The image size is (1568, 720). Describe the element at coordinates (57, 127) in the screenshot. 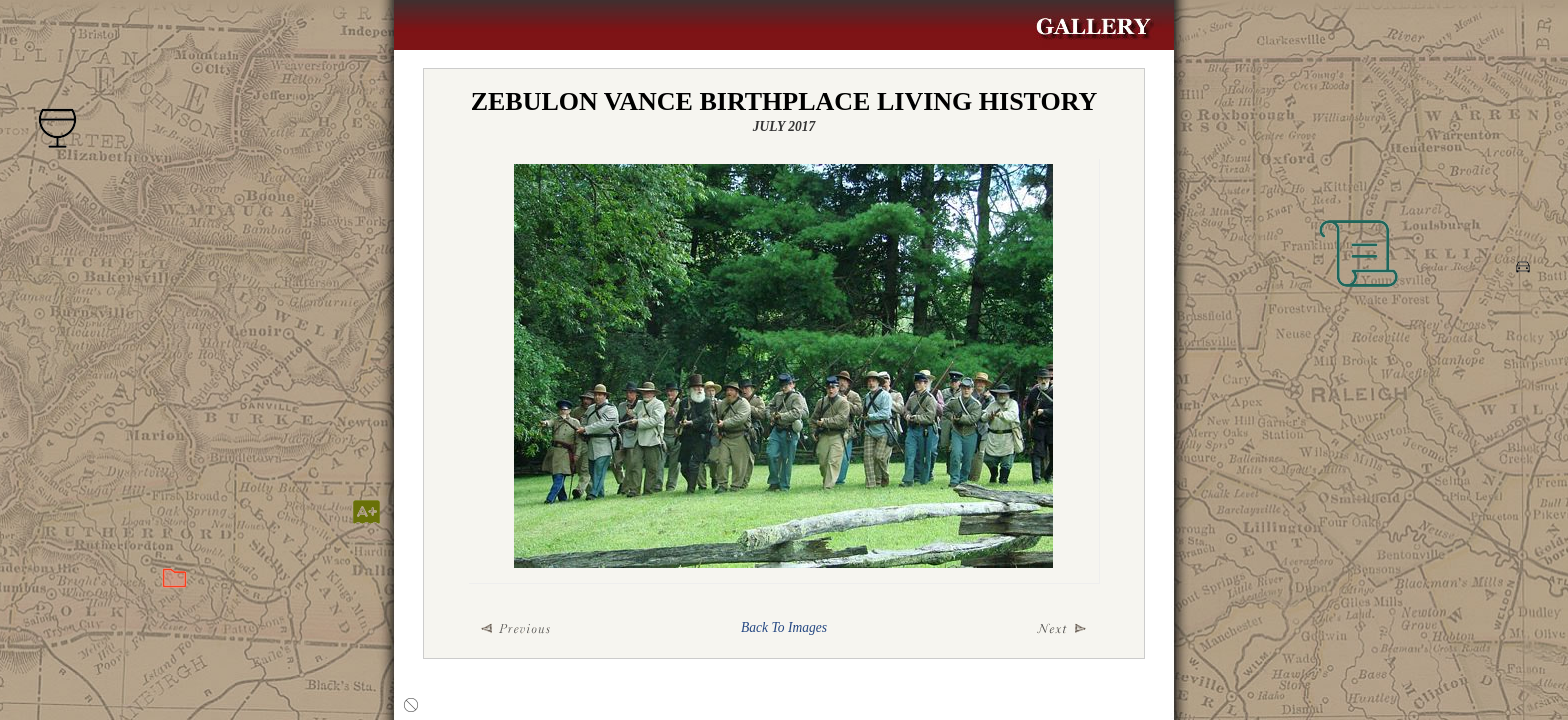

I see `view wine or beverage menu` at that location.